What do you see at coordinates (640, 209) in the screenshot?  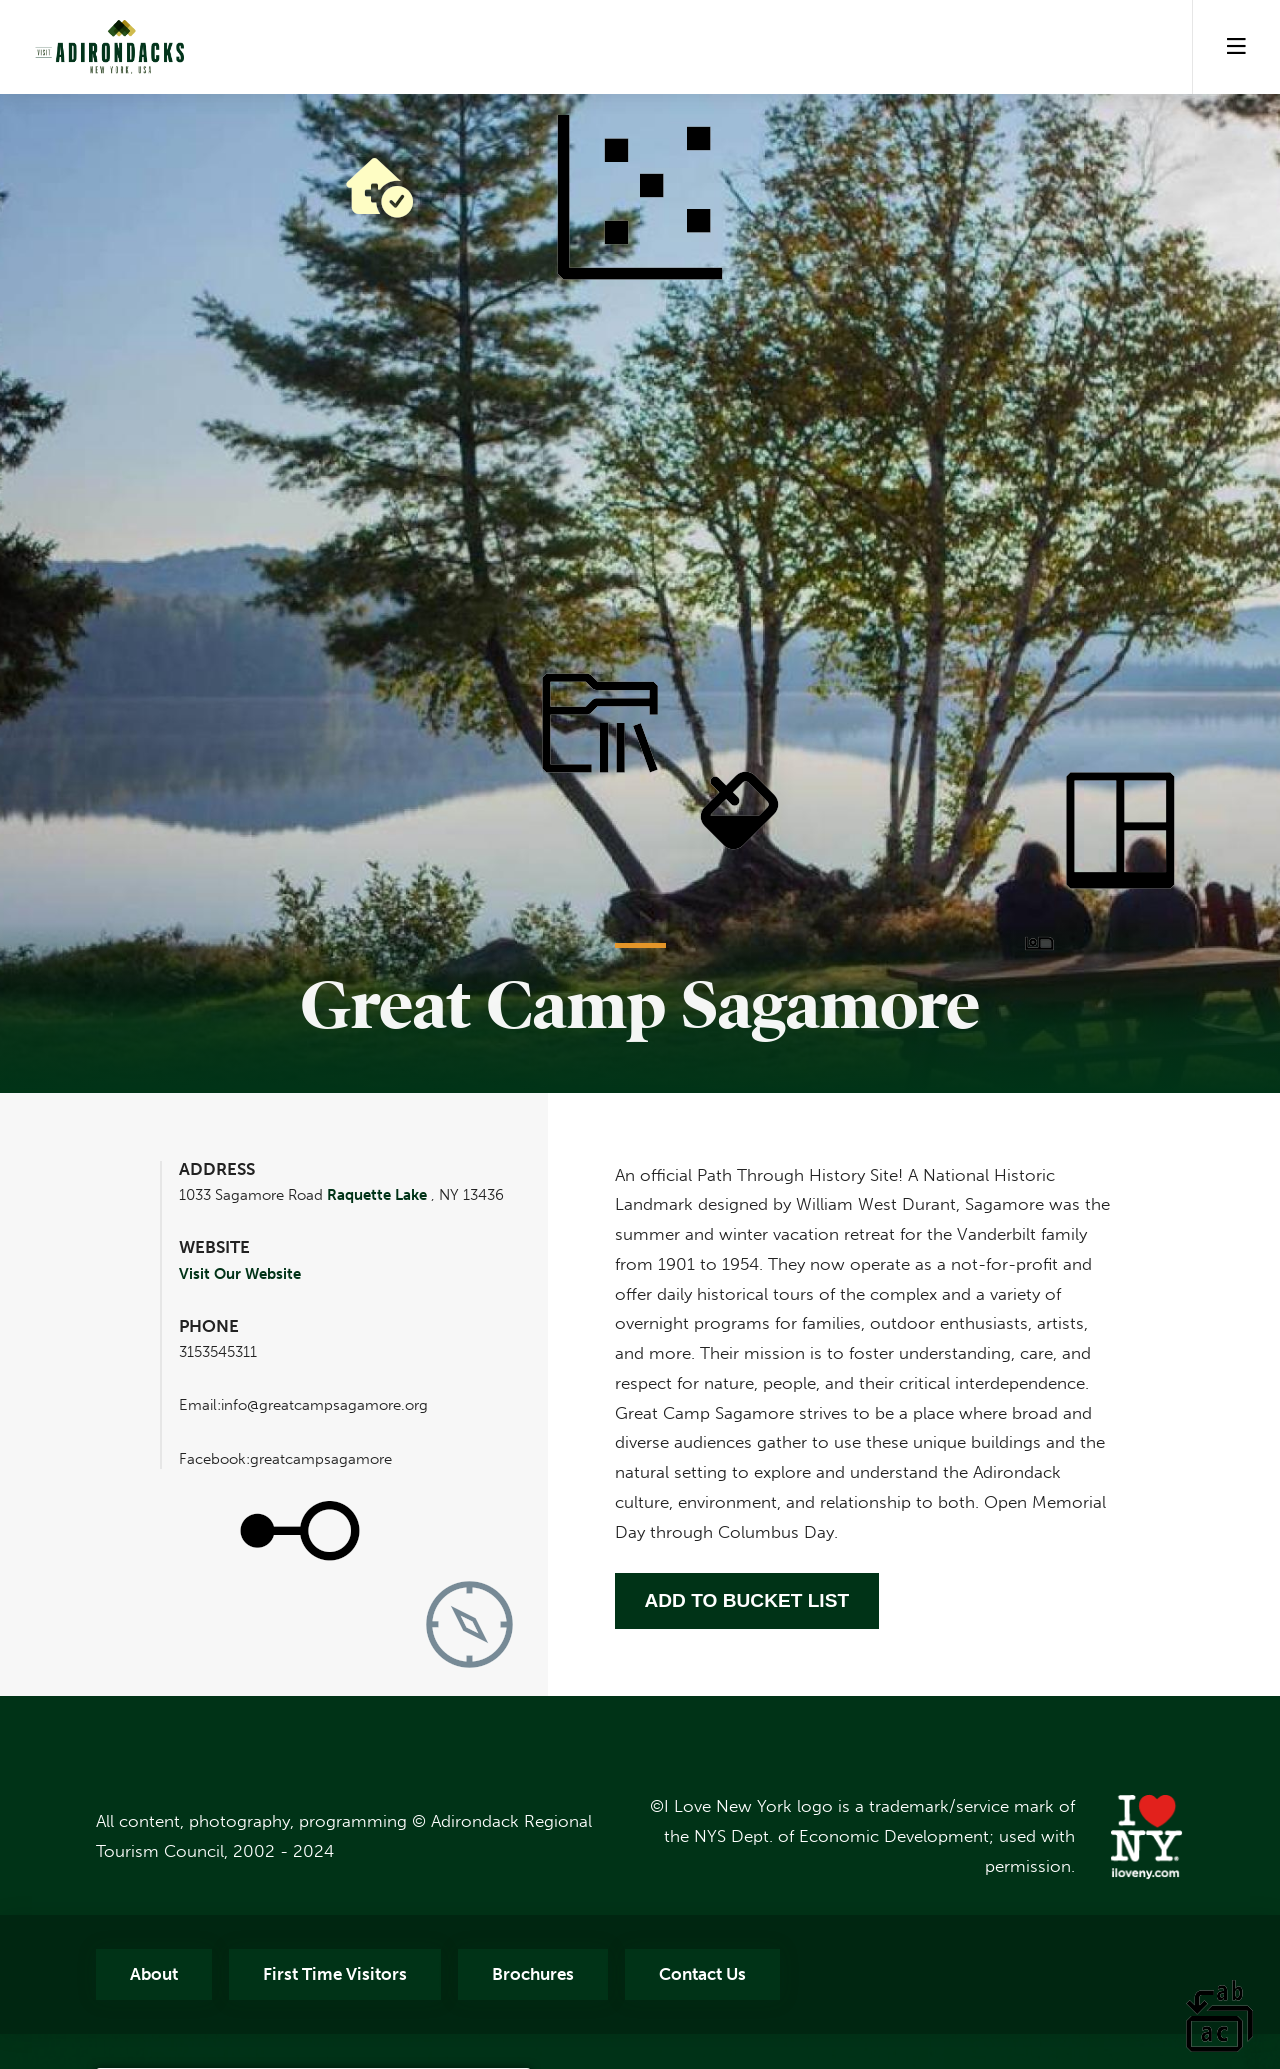 I see `view scatter plot visualization` at bounding box center [640, 209].